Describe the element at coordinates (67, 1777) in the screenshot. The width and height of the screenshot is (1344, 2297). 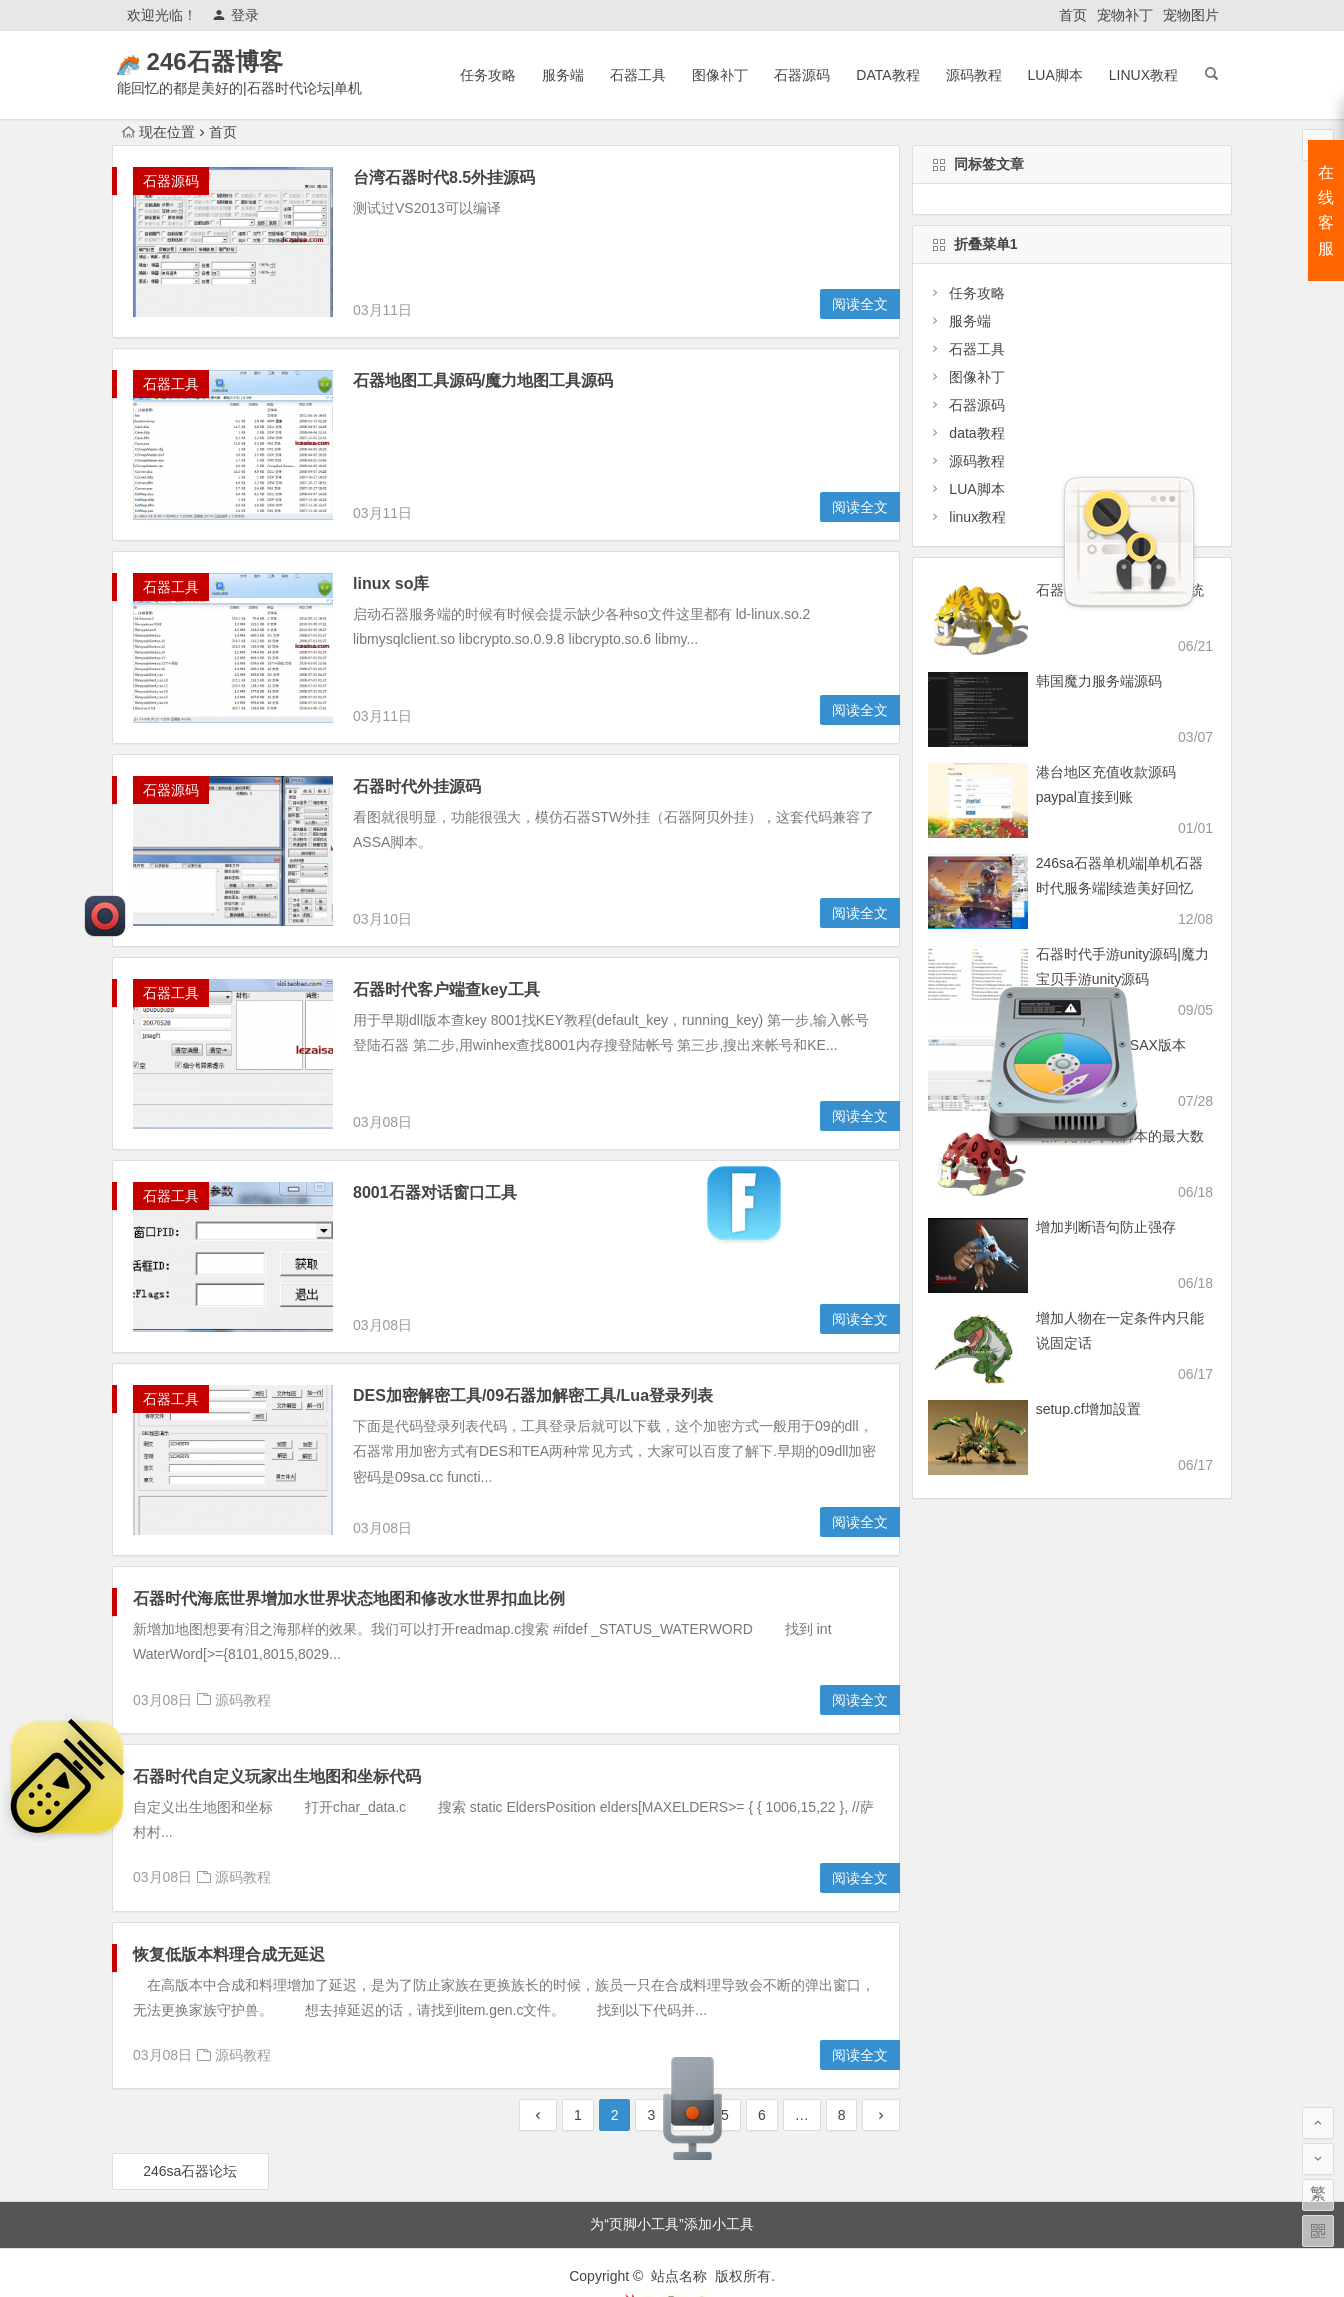
I see `open community remote app` at that location.